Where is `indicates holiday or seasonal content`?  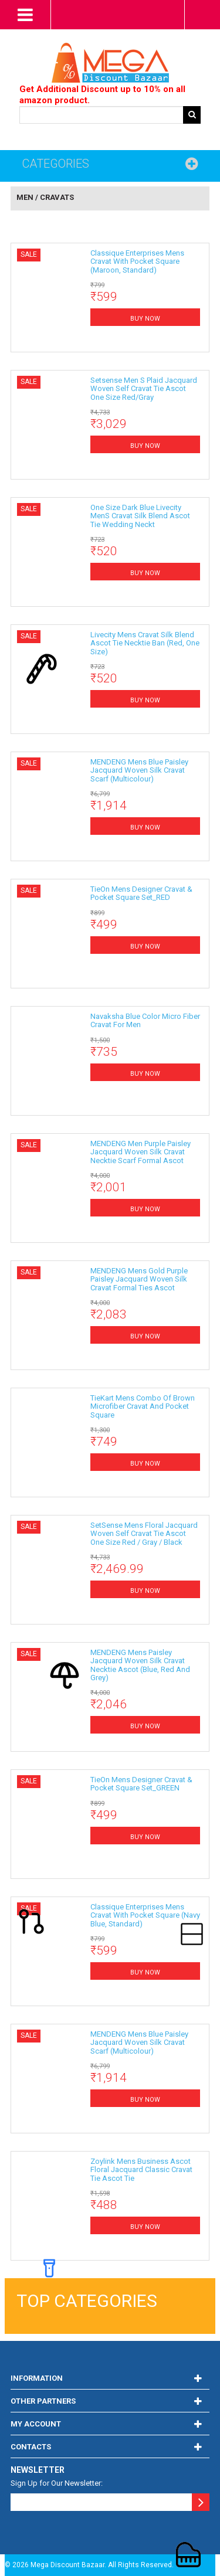 indicates holiday or seasonal content is located at coordinates (42, 669).